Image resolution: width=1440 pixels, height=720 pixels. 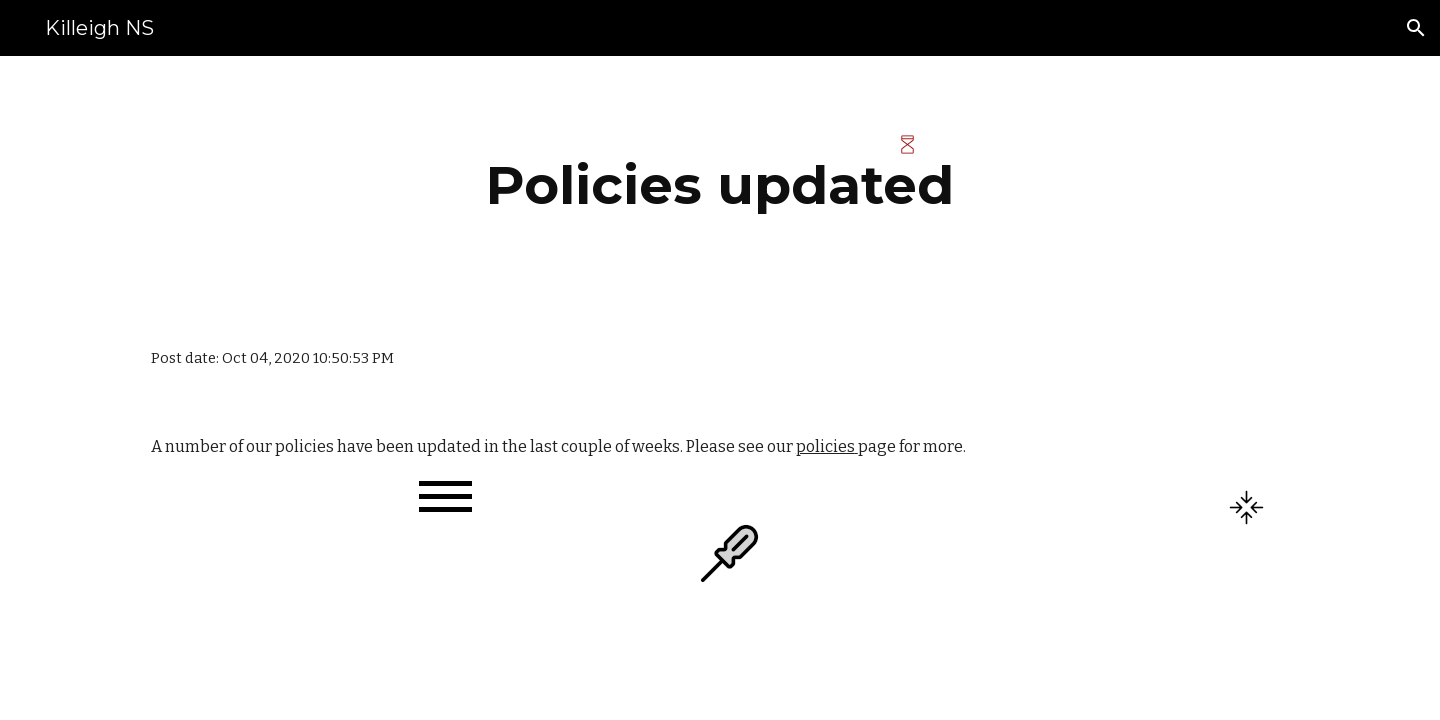 What do you see at coordinates (1246, 507) in the screenshot?
I see `collapse or minimize content from all directions` at bounding box center [1246, 507].